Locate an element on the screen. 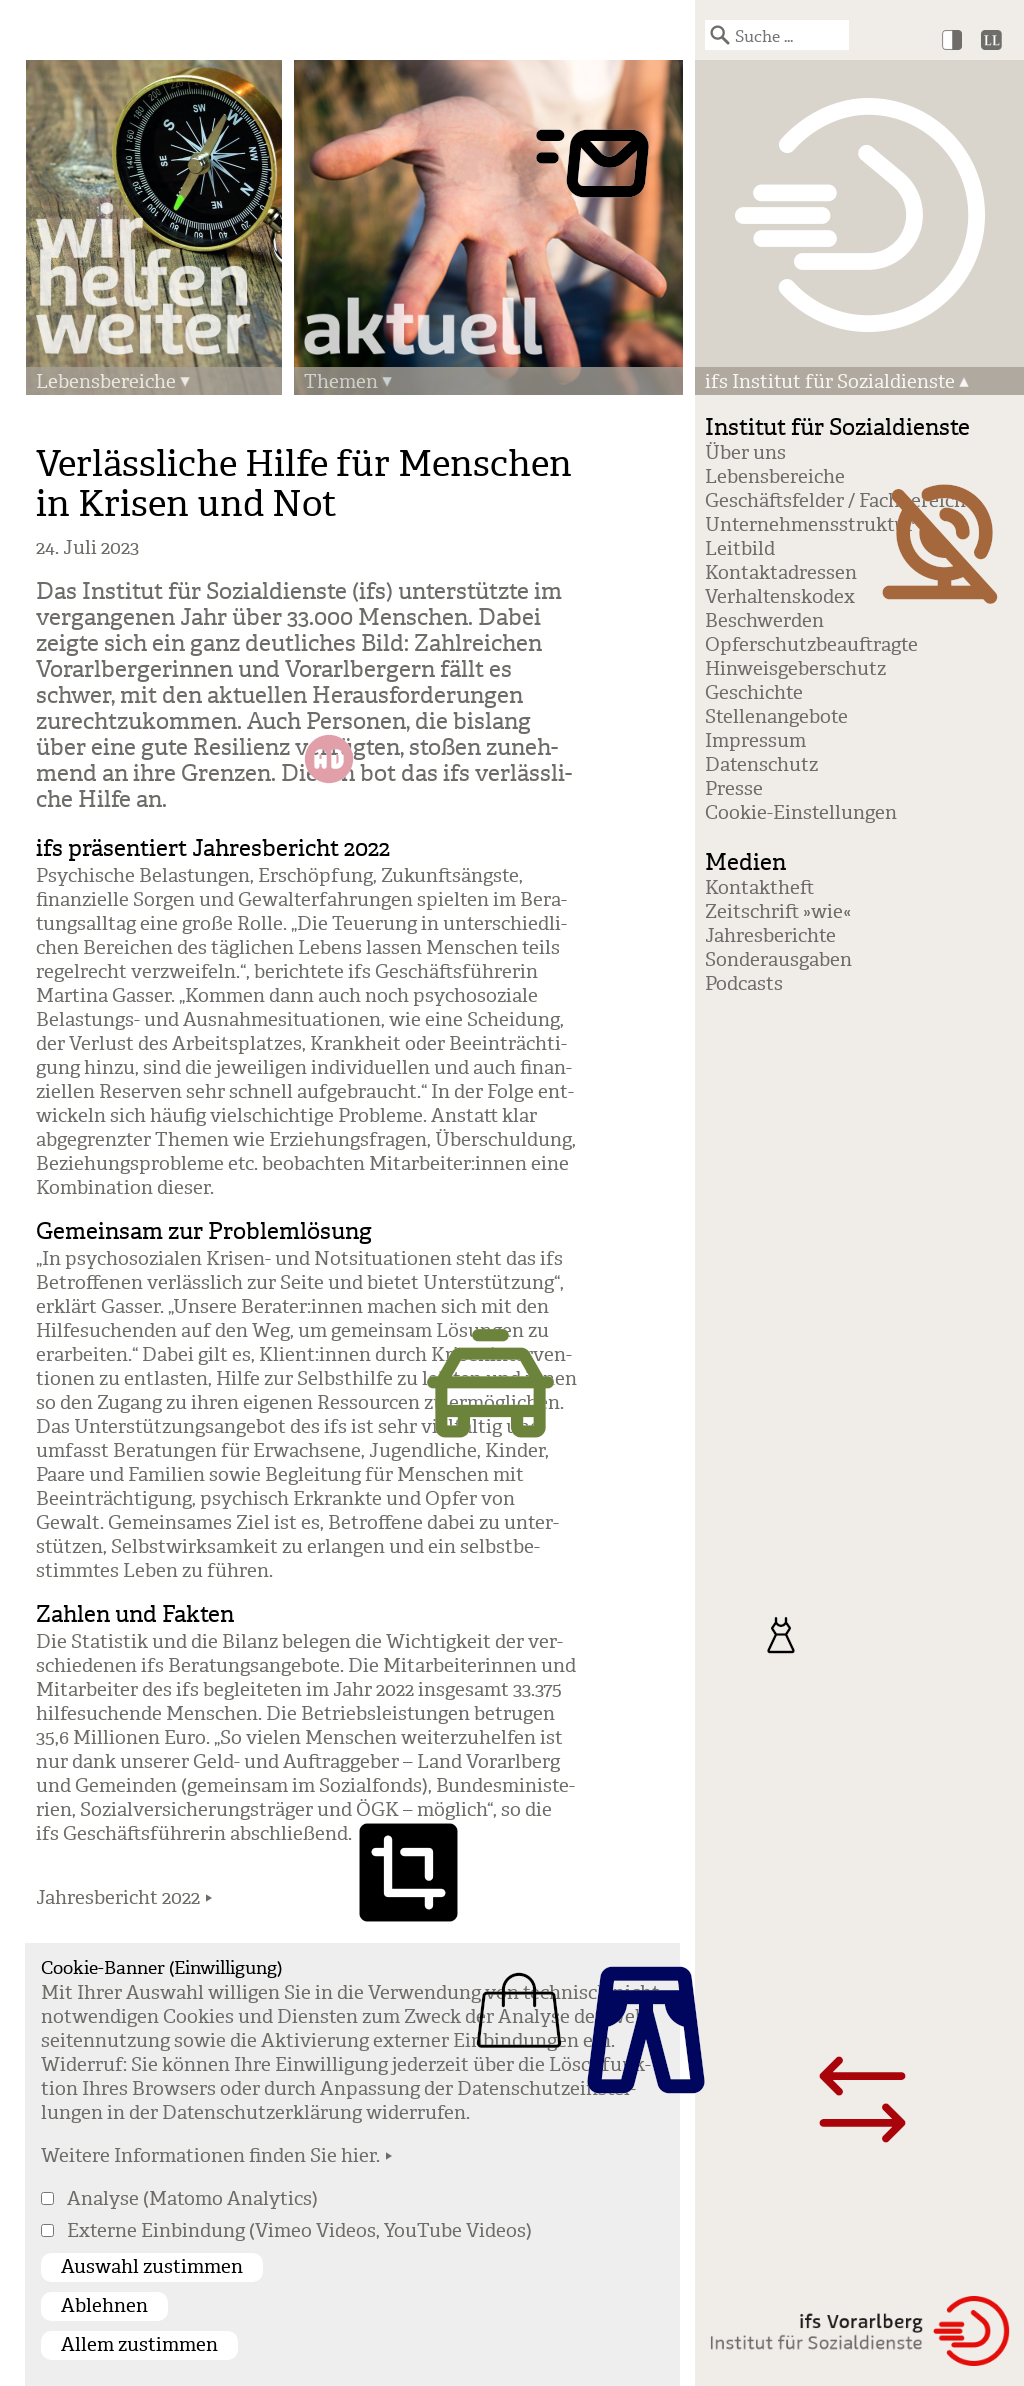 This screenshot has height=2386, width=1024. browse women's clothing or dresses is located at coordinates (781, 1637).